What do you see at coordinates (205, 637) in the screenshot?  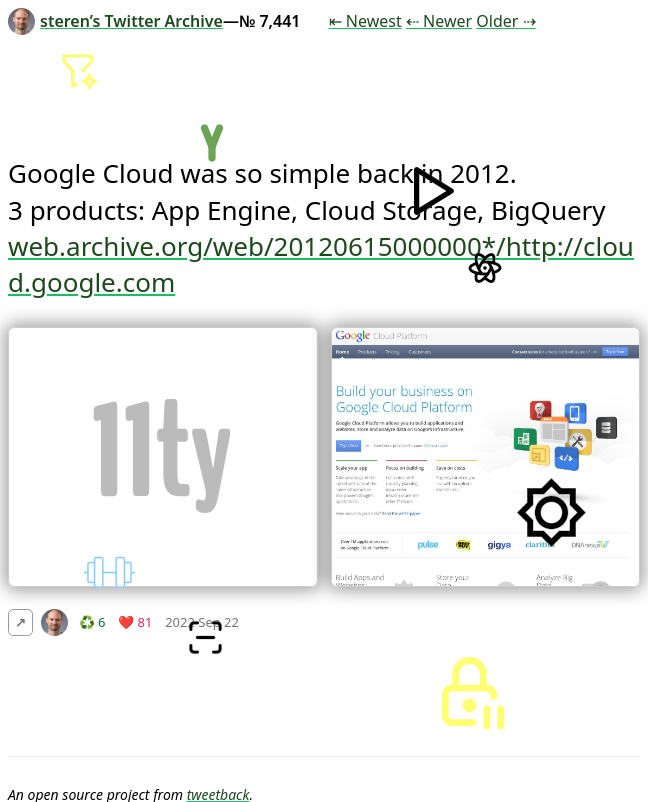 I see `scan a barcode or QR code` at bounding box center [205, 637].